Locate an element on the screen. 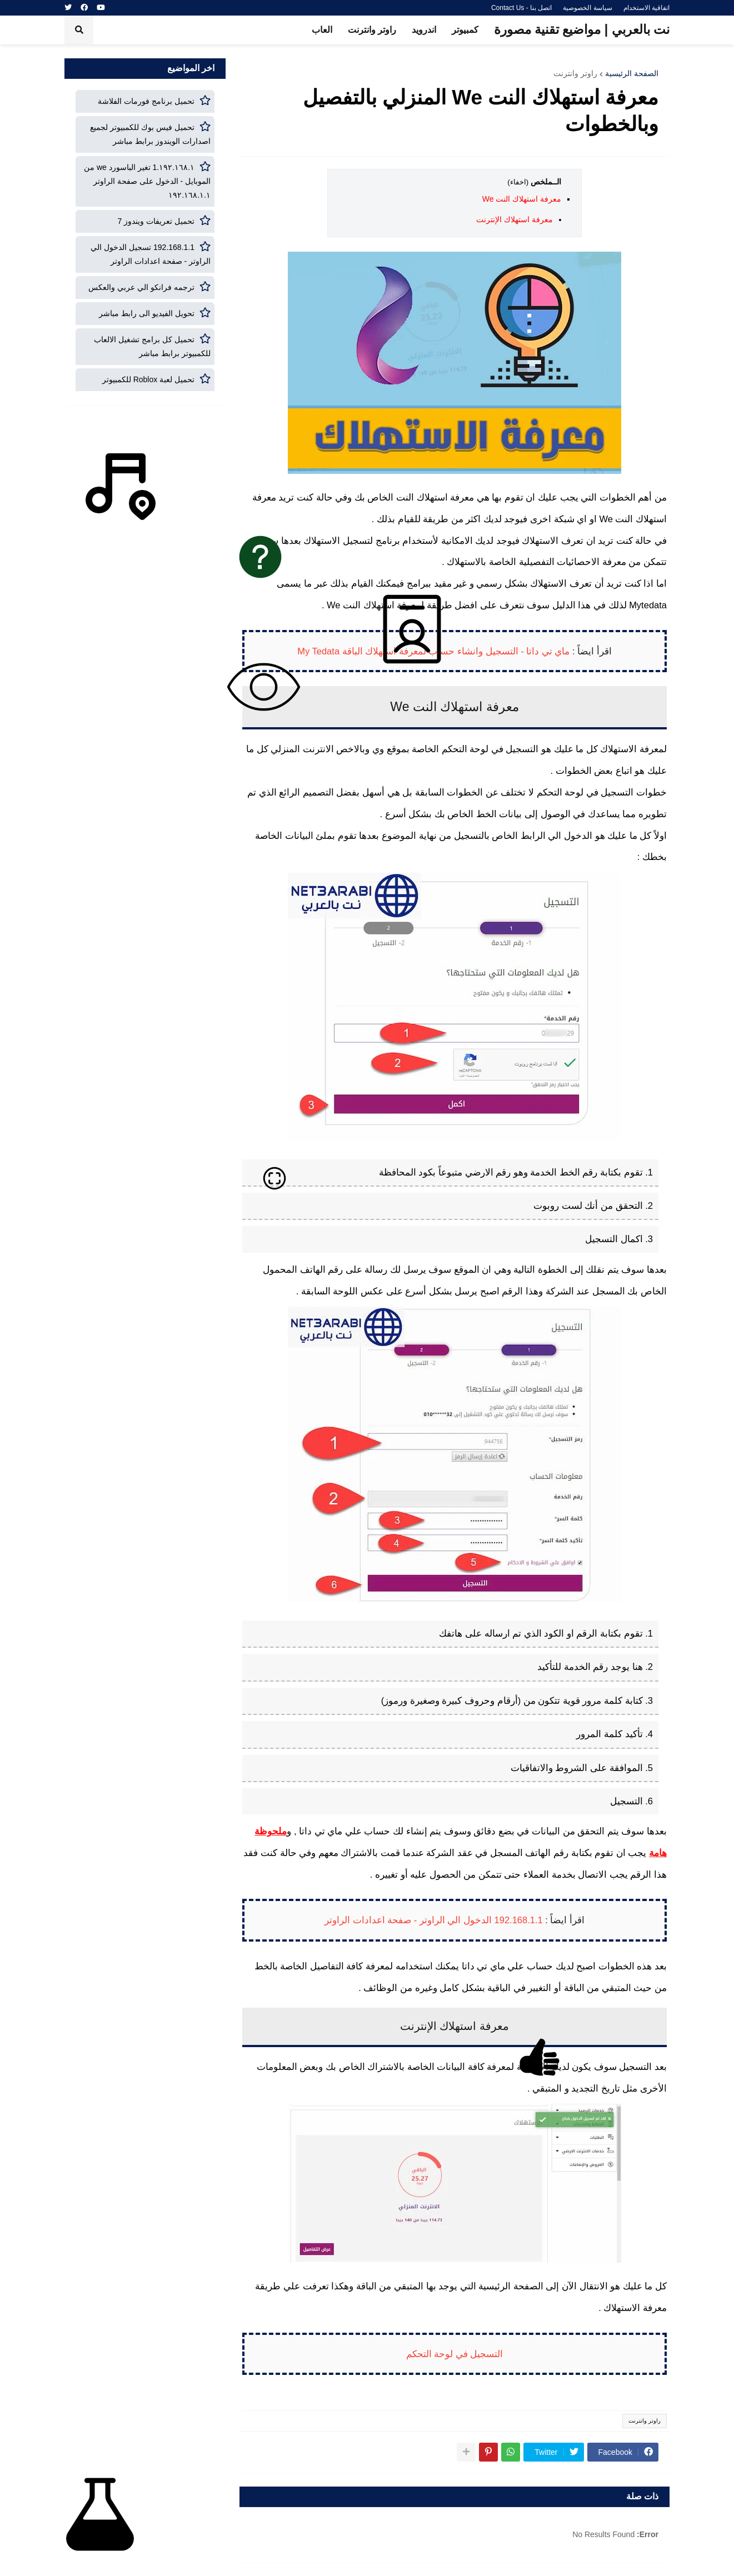 This screenshot has height=2576, width=734. access lab or experimental features is located at coordinates (100, 2514).